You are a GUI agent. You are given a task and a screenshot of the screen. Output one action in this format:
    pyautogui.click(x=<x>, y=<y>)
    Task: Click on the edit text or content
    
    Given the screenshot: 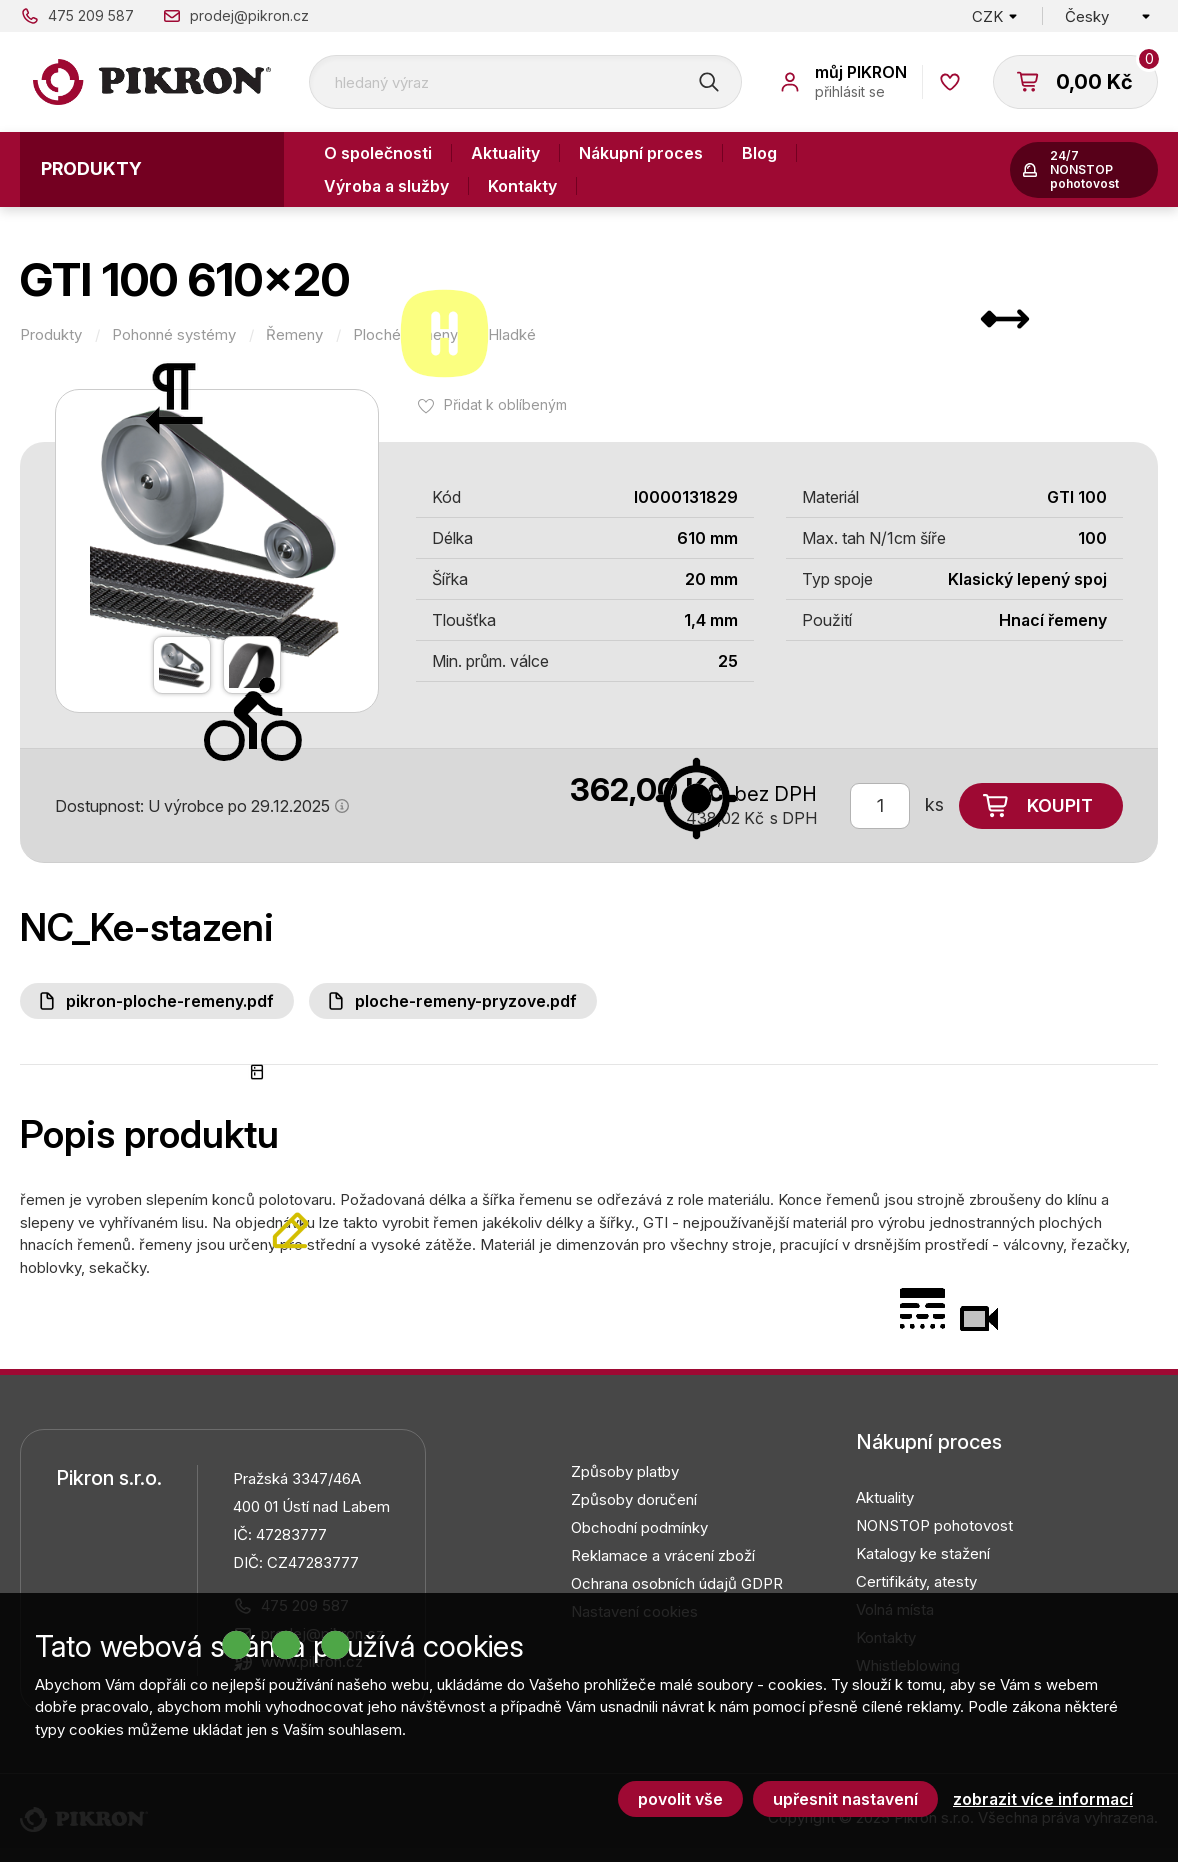 What is the action you would take?
    pyautogui.click(x=290, y=1231)
    